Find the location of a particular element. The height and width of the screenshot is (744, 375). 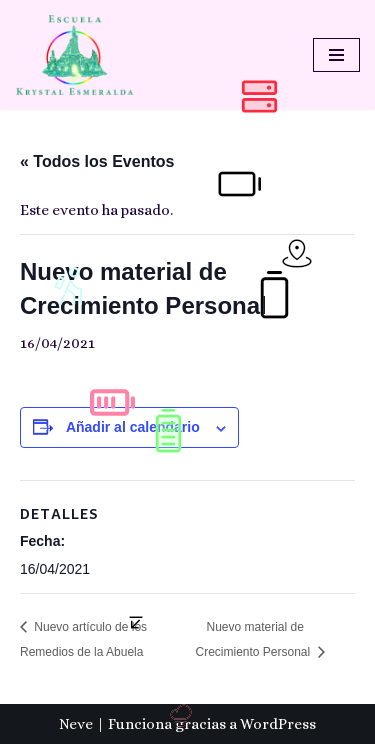

indicates battery is fully charged is located at coordinates (168, 431).